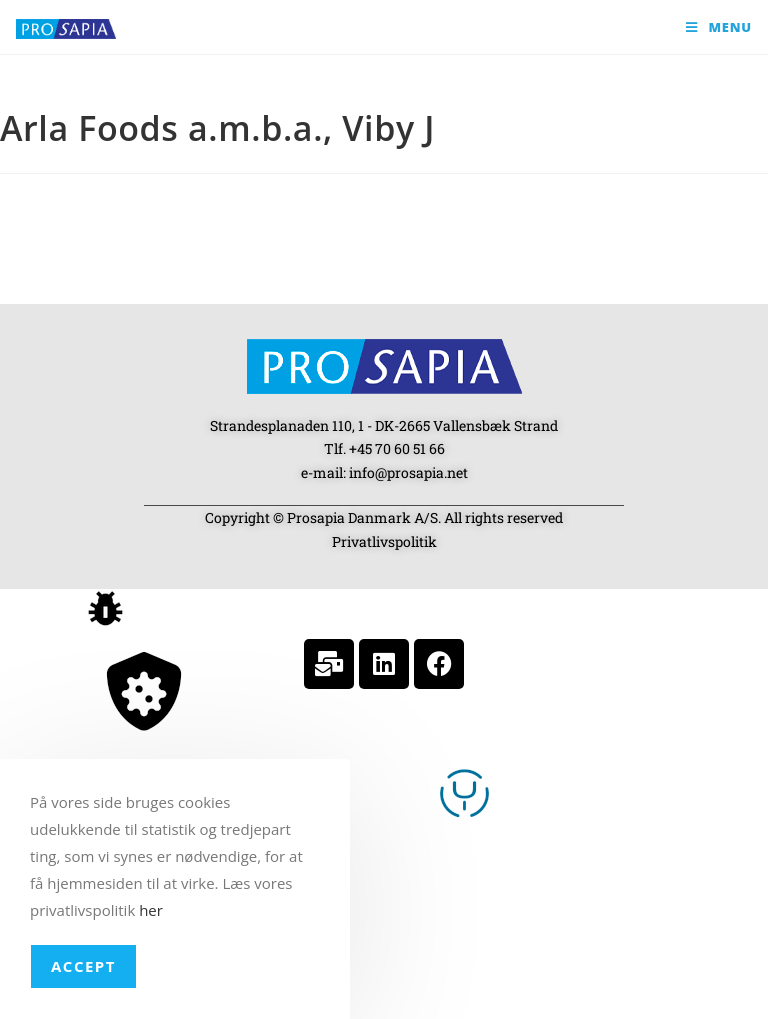  Describe the element at coordinates (464, 794) in the screenshot. I see `bity cryptocurrency exchange logo` at that location.